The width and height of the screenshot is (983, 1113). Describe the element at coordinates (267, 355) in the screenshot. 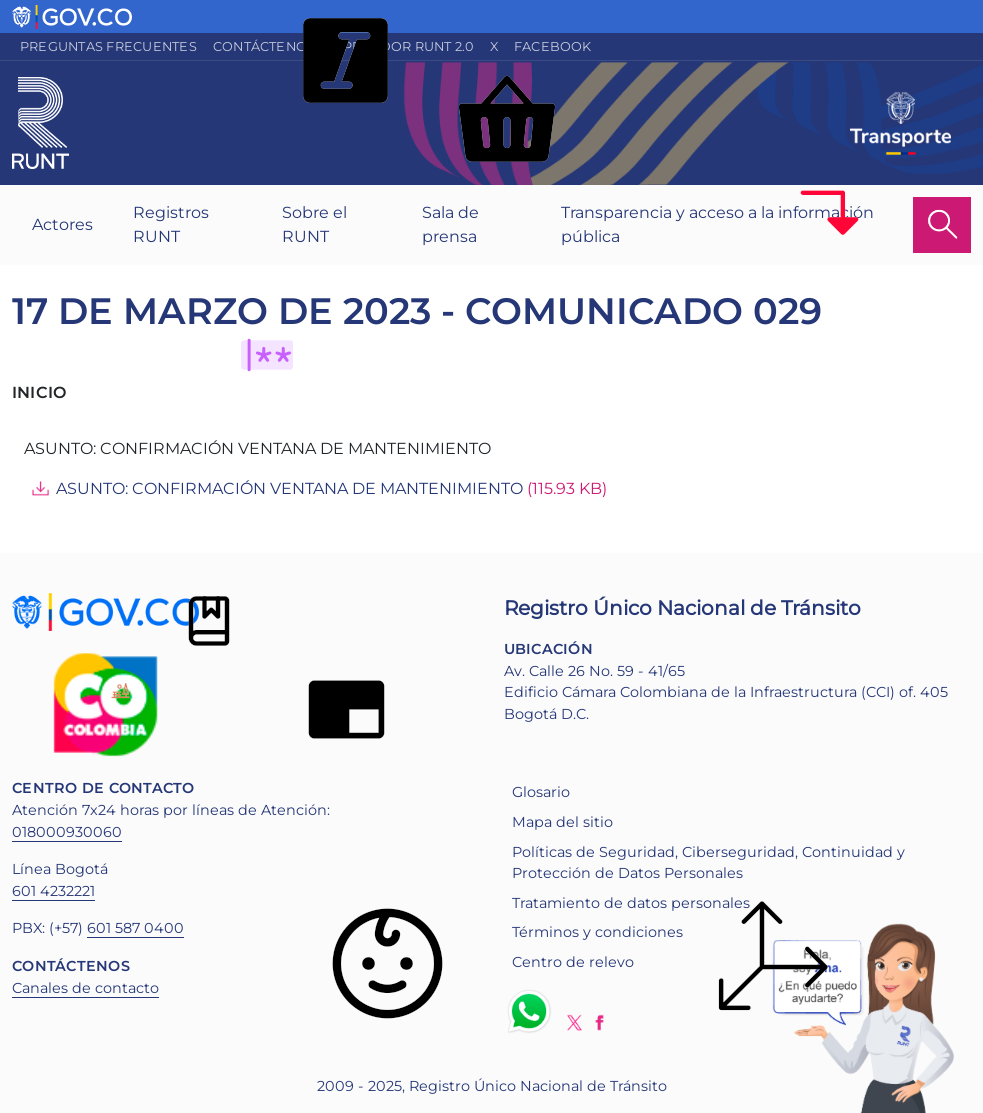

I see `enter or manage your password` at that location.